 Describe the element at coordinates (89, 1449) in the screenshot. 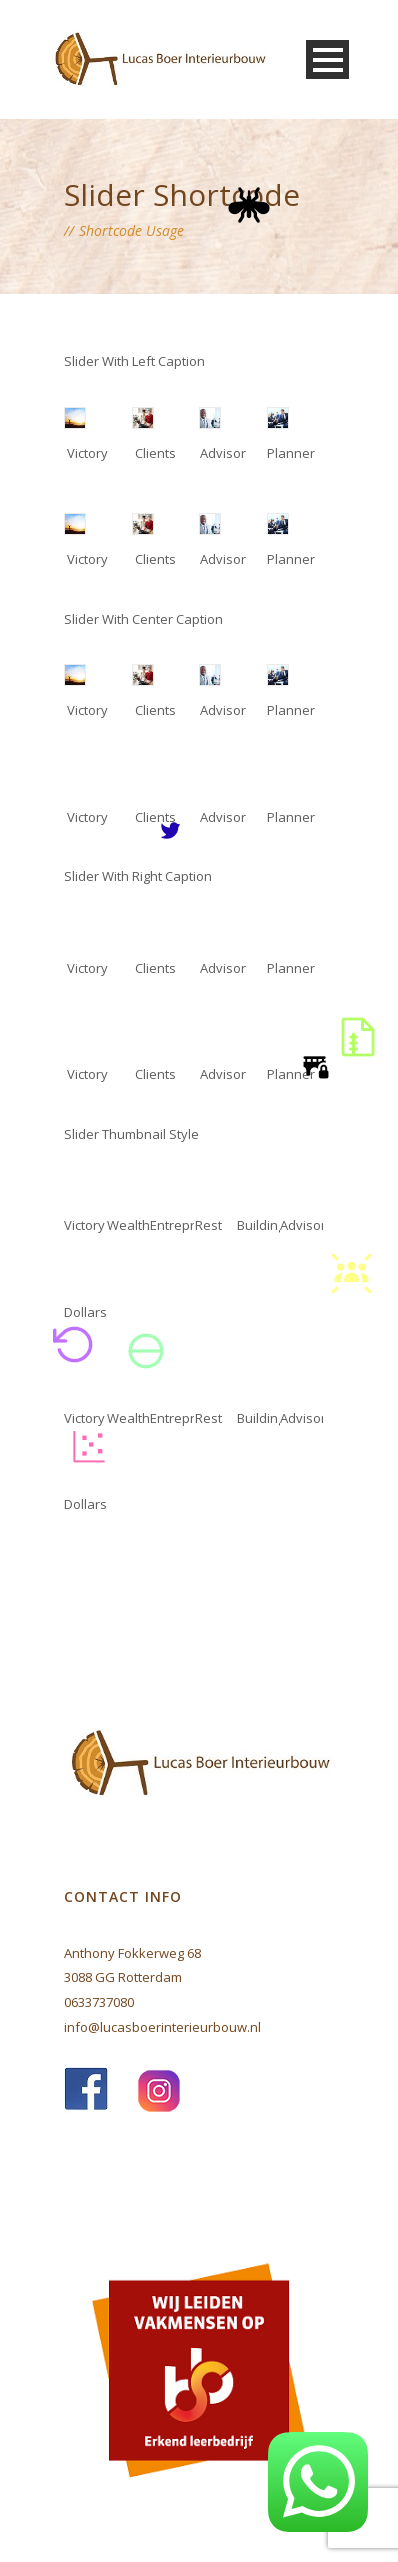

I see `view scatter plot visualization` at that location.